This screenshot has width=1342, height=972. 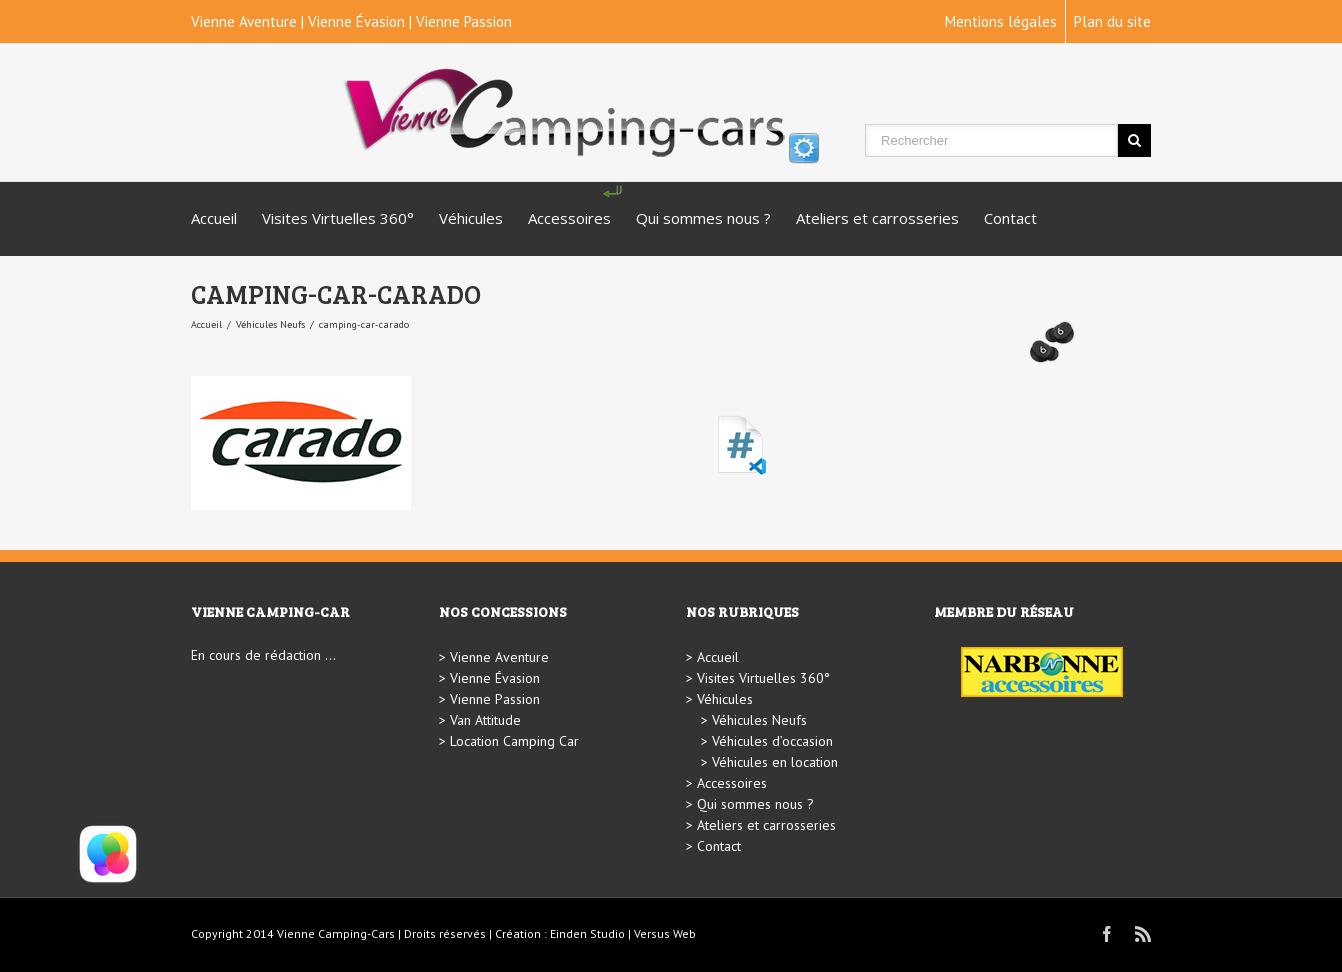 I want to click on reply to all recipients in an email thread, so click(x=612, y=190).